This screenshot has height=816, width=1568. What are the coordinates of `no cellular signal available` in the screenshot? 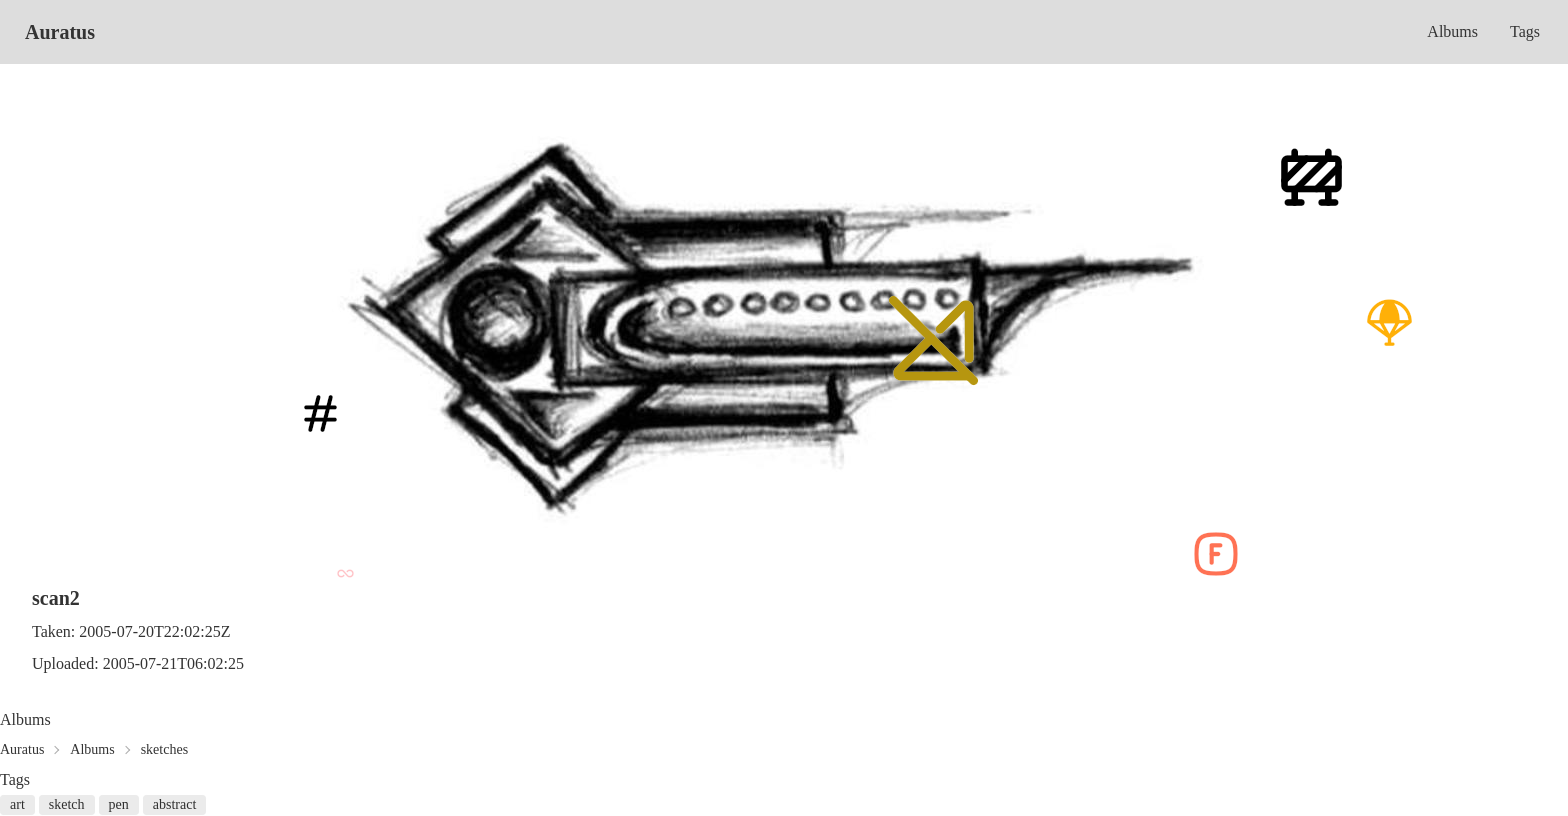 It's located at (933, 340).